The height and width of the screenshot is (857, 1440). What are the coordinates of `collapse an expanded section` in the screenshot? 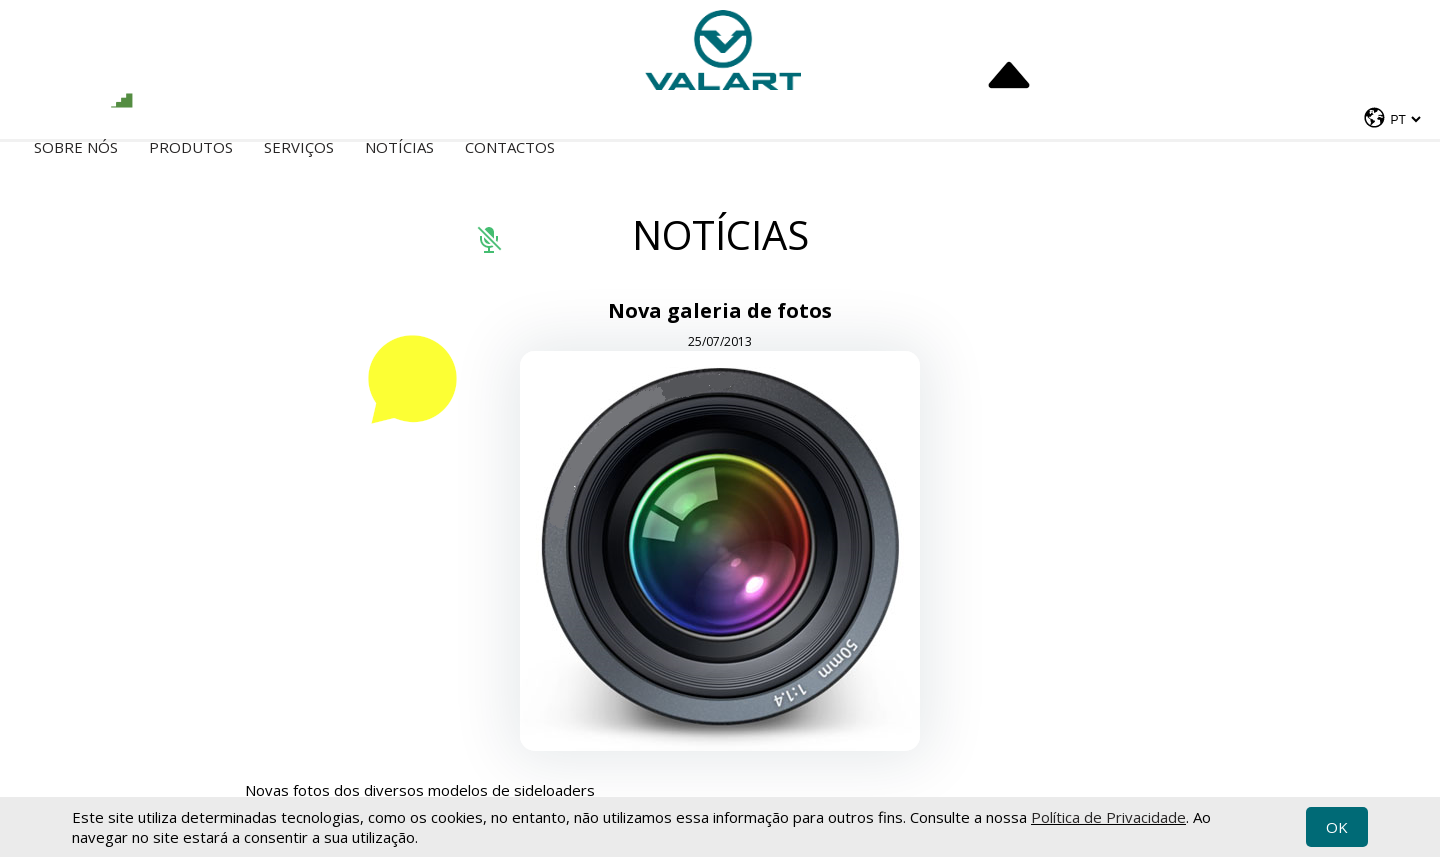 It's located at (1009, 75).